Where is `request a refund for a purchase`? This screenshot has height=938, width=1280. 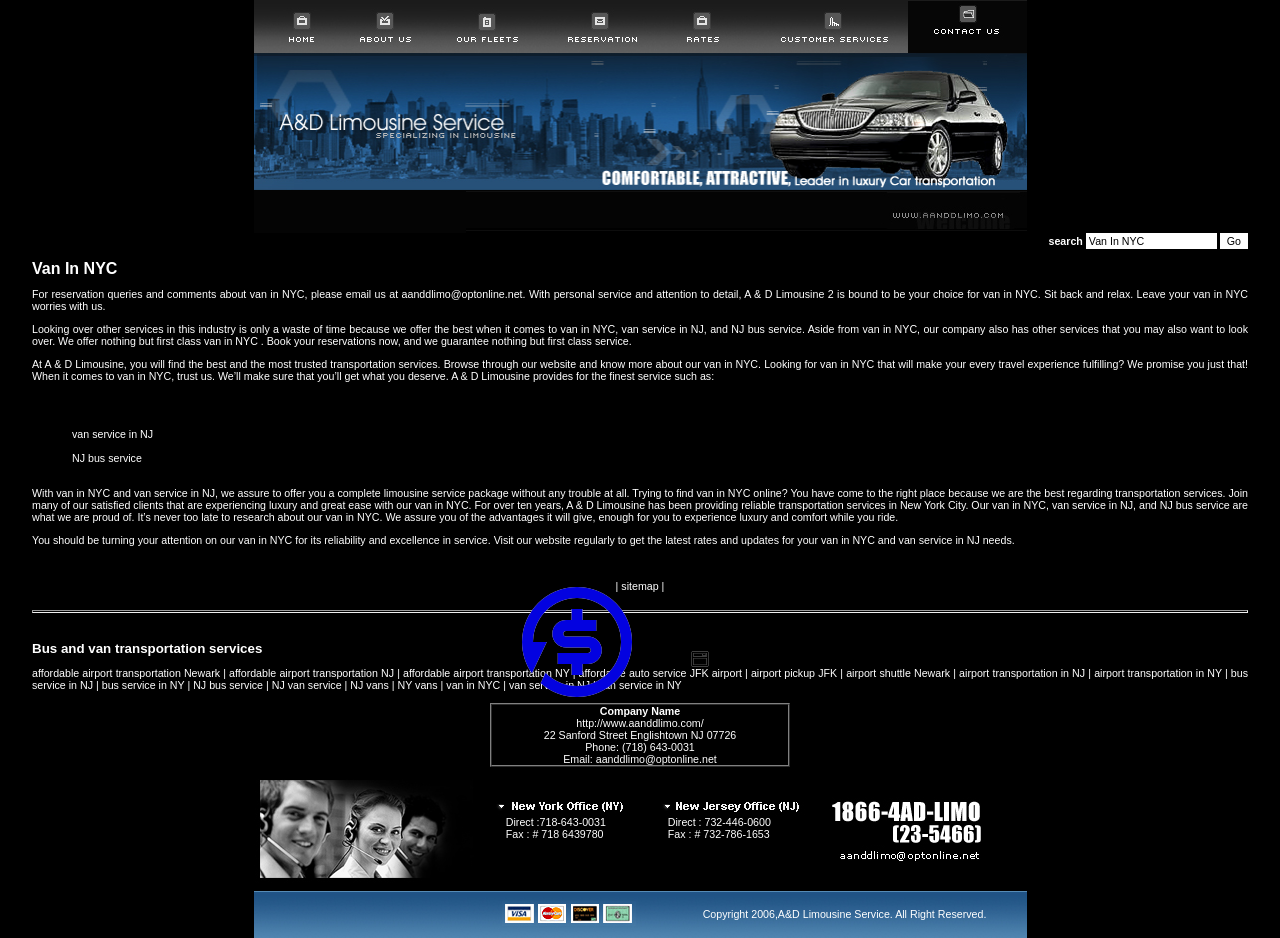 request a refund for a purchase is located at coordinates (577, 642).